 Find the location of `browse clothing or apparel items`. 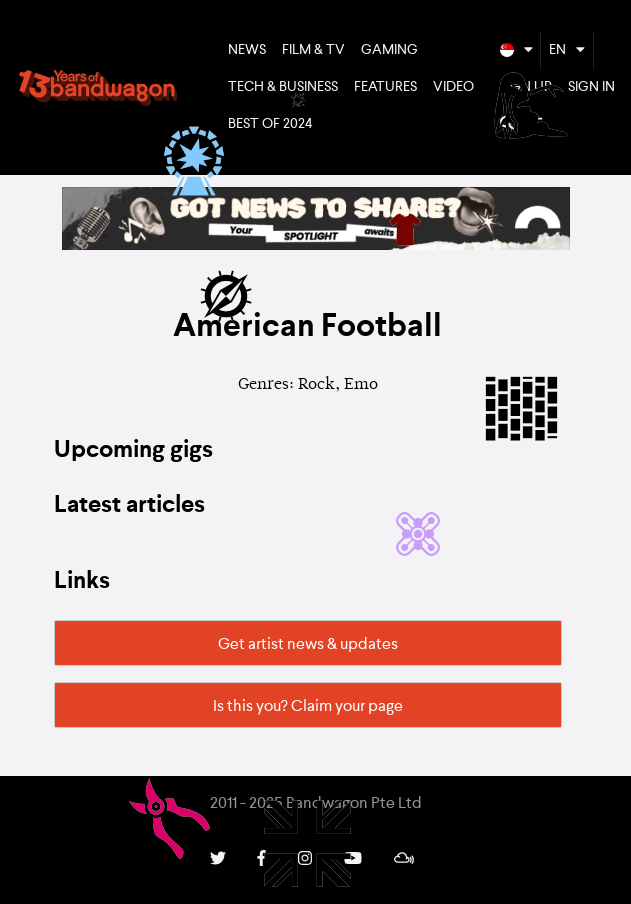

browse clothing or apparel items is located at coordinates (405, 229).